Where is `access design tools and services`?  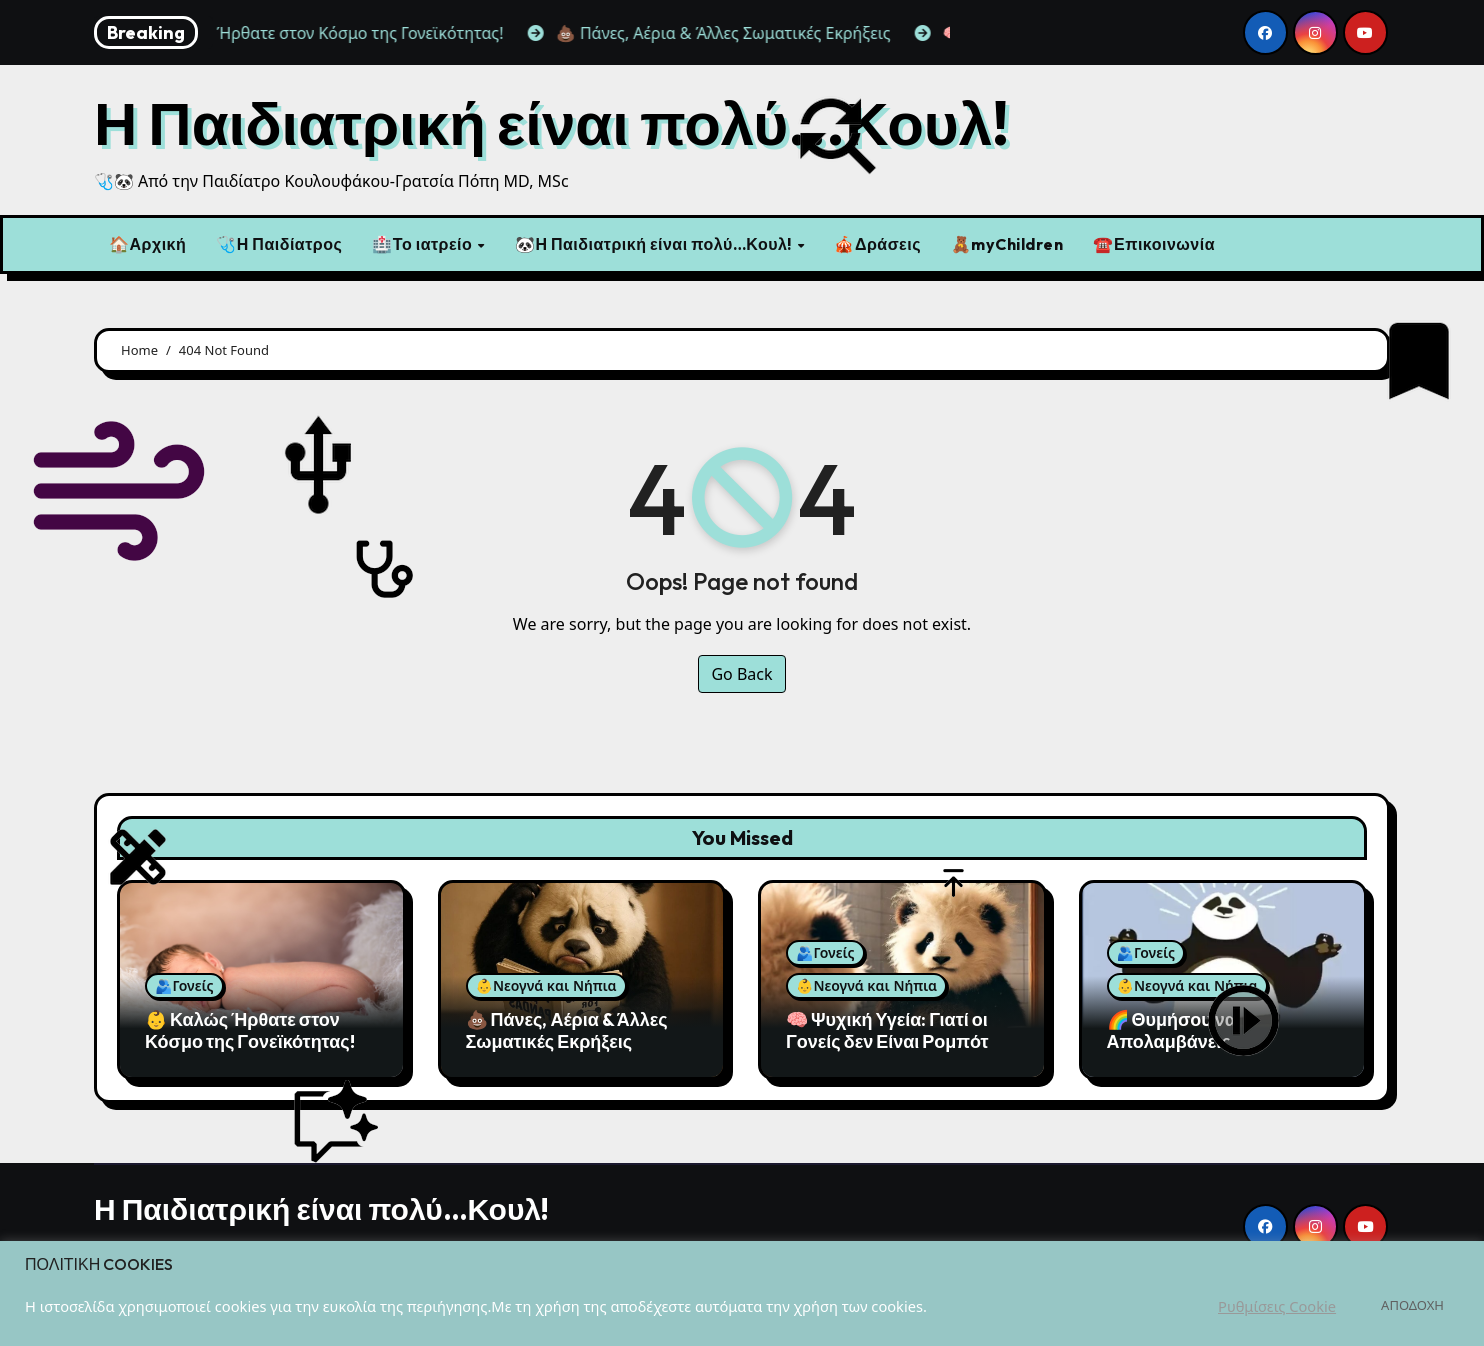 access design tools and services is located at coordinates (138, 857).